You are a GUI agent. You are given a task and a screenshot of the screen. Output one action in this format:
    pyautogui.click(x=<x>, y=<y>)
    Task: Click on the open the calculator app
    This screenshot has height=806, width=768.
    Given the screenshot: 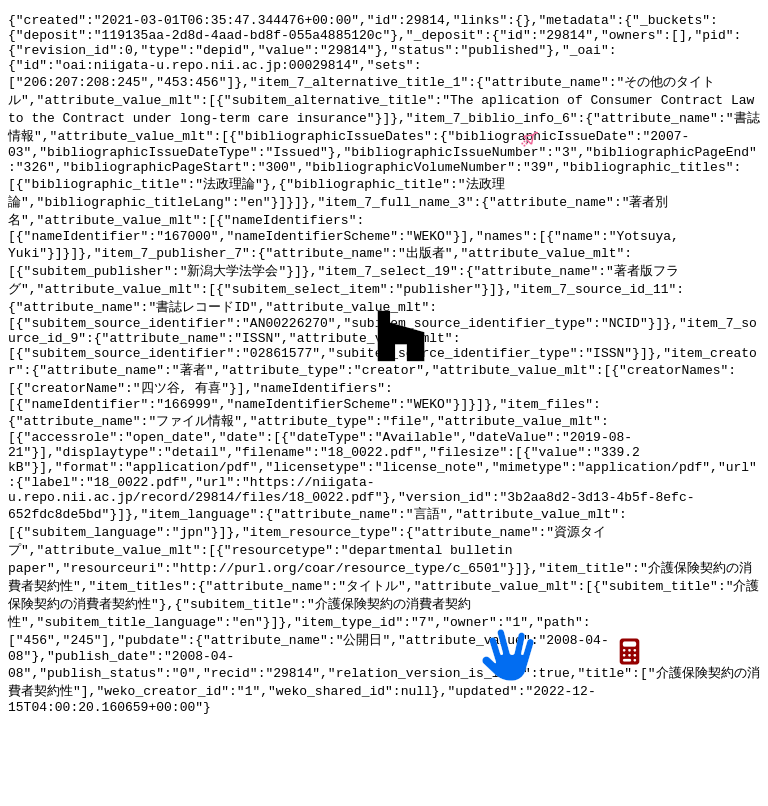 What is the action you would take?
    pyautogui.click(x=629, y=651)
    